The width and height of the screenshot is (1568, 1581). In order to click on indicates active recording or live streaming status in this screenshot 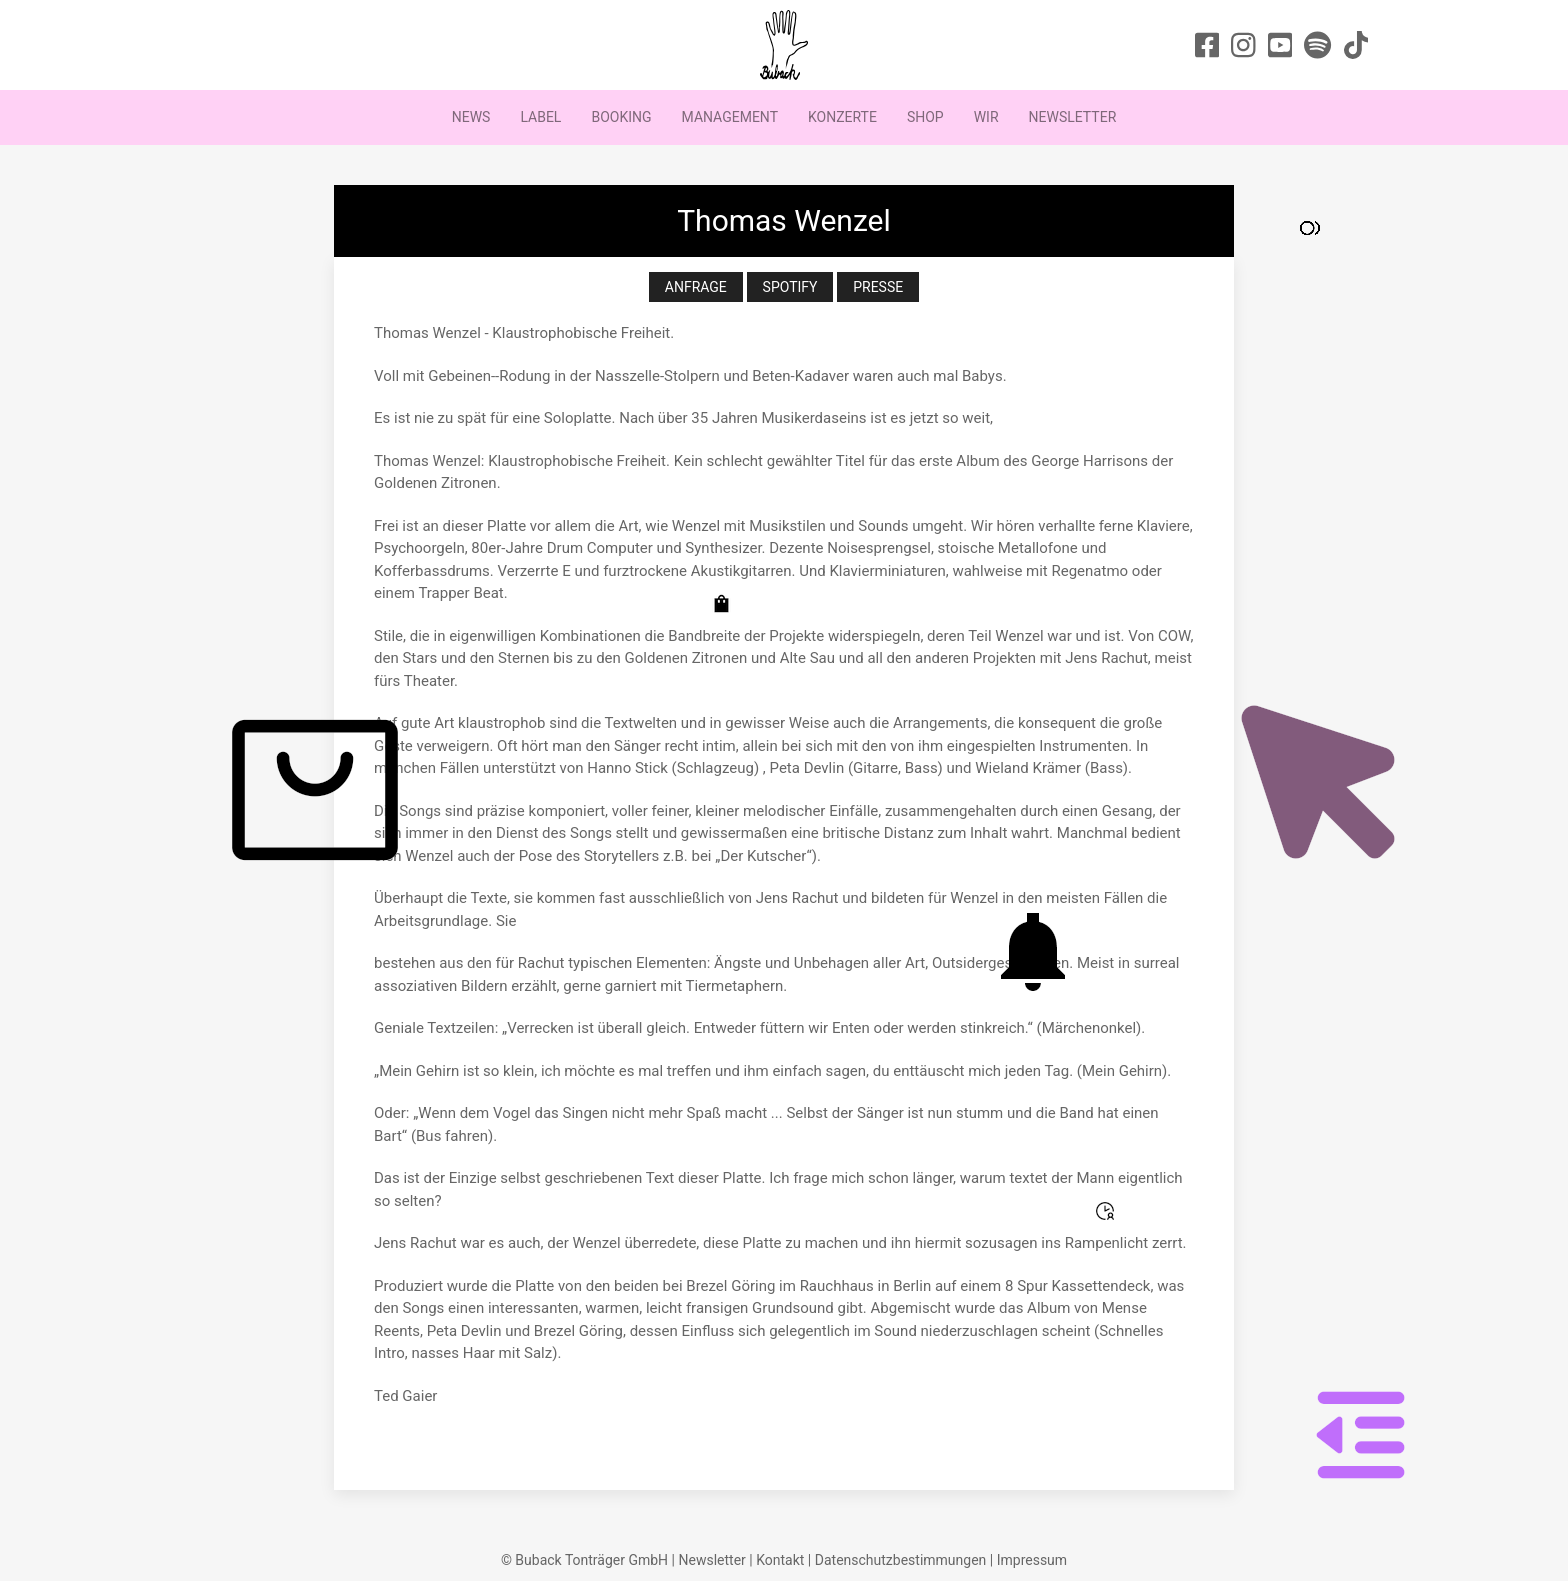, I will do `click(1310, 228)`.